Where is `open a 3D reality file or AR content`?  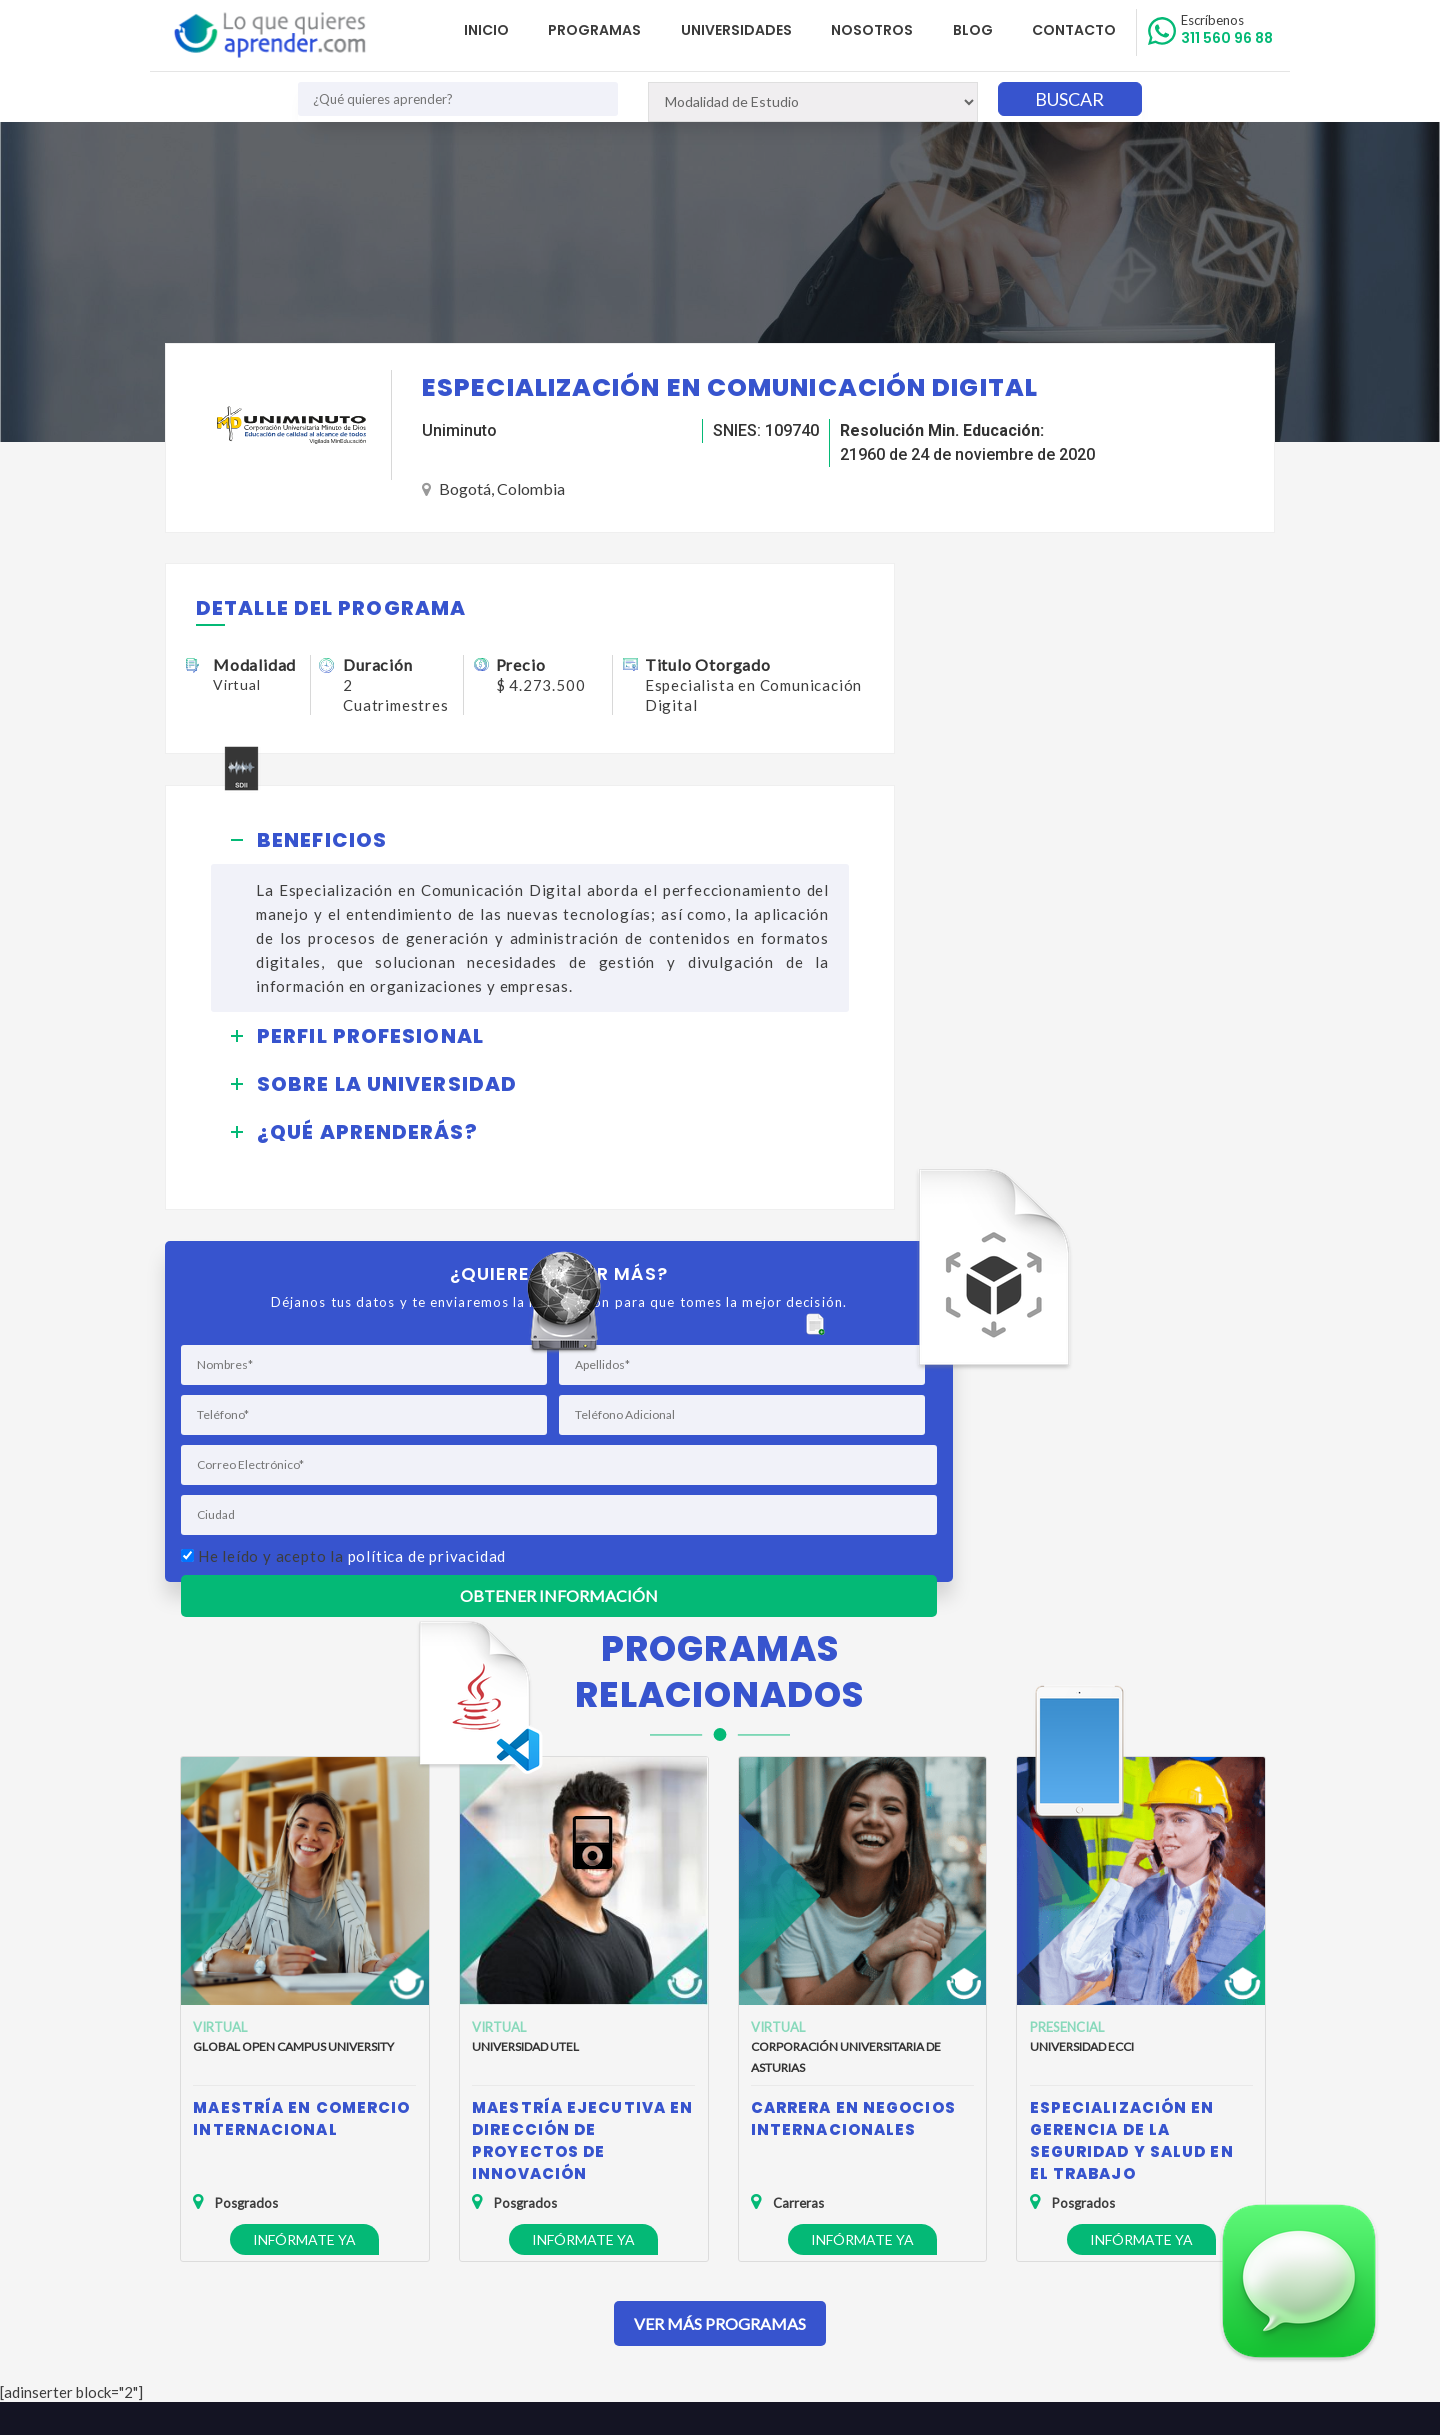 open a 3D reality file or AR content is located at coordinates (994, 1272).